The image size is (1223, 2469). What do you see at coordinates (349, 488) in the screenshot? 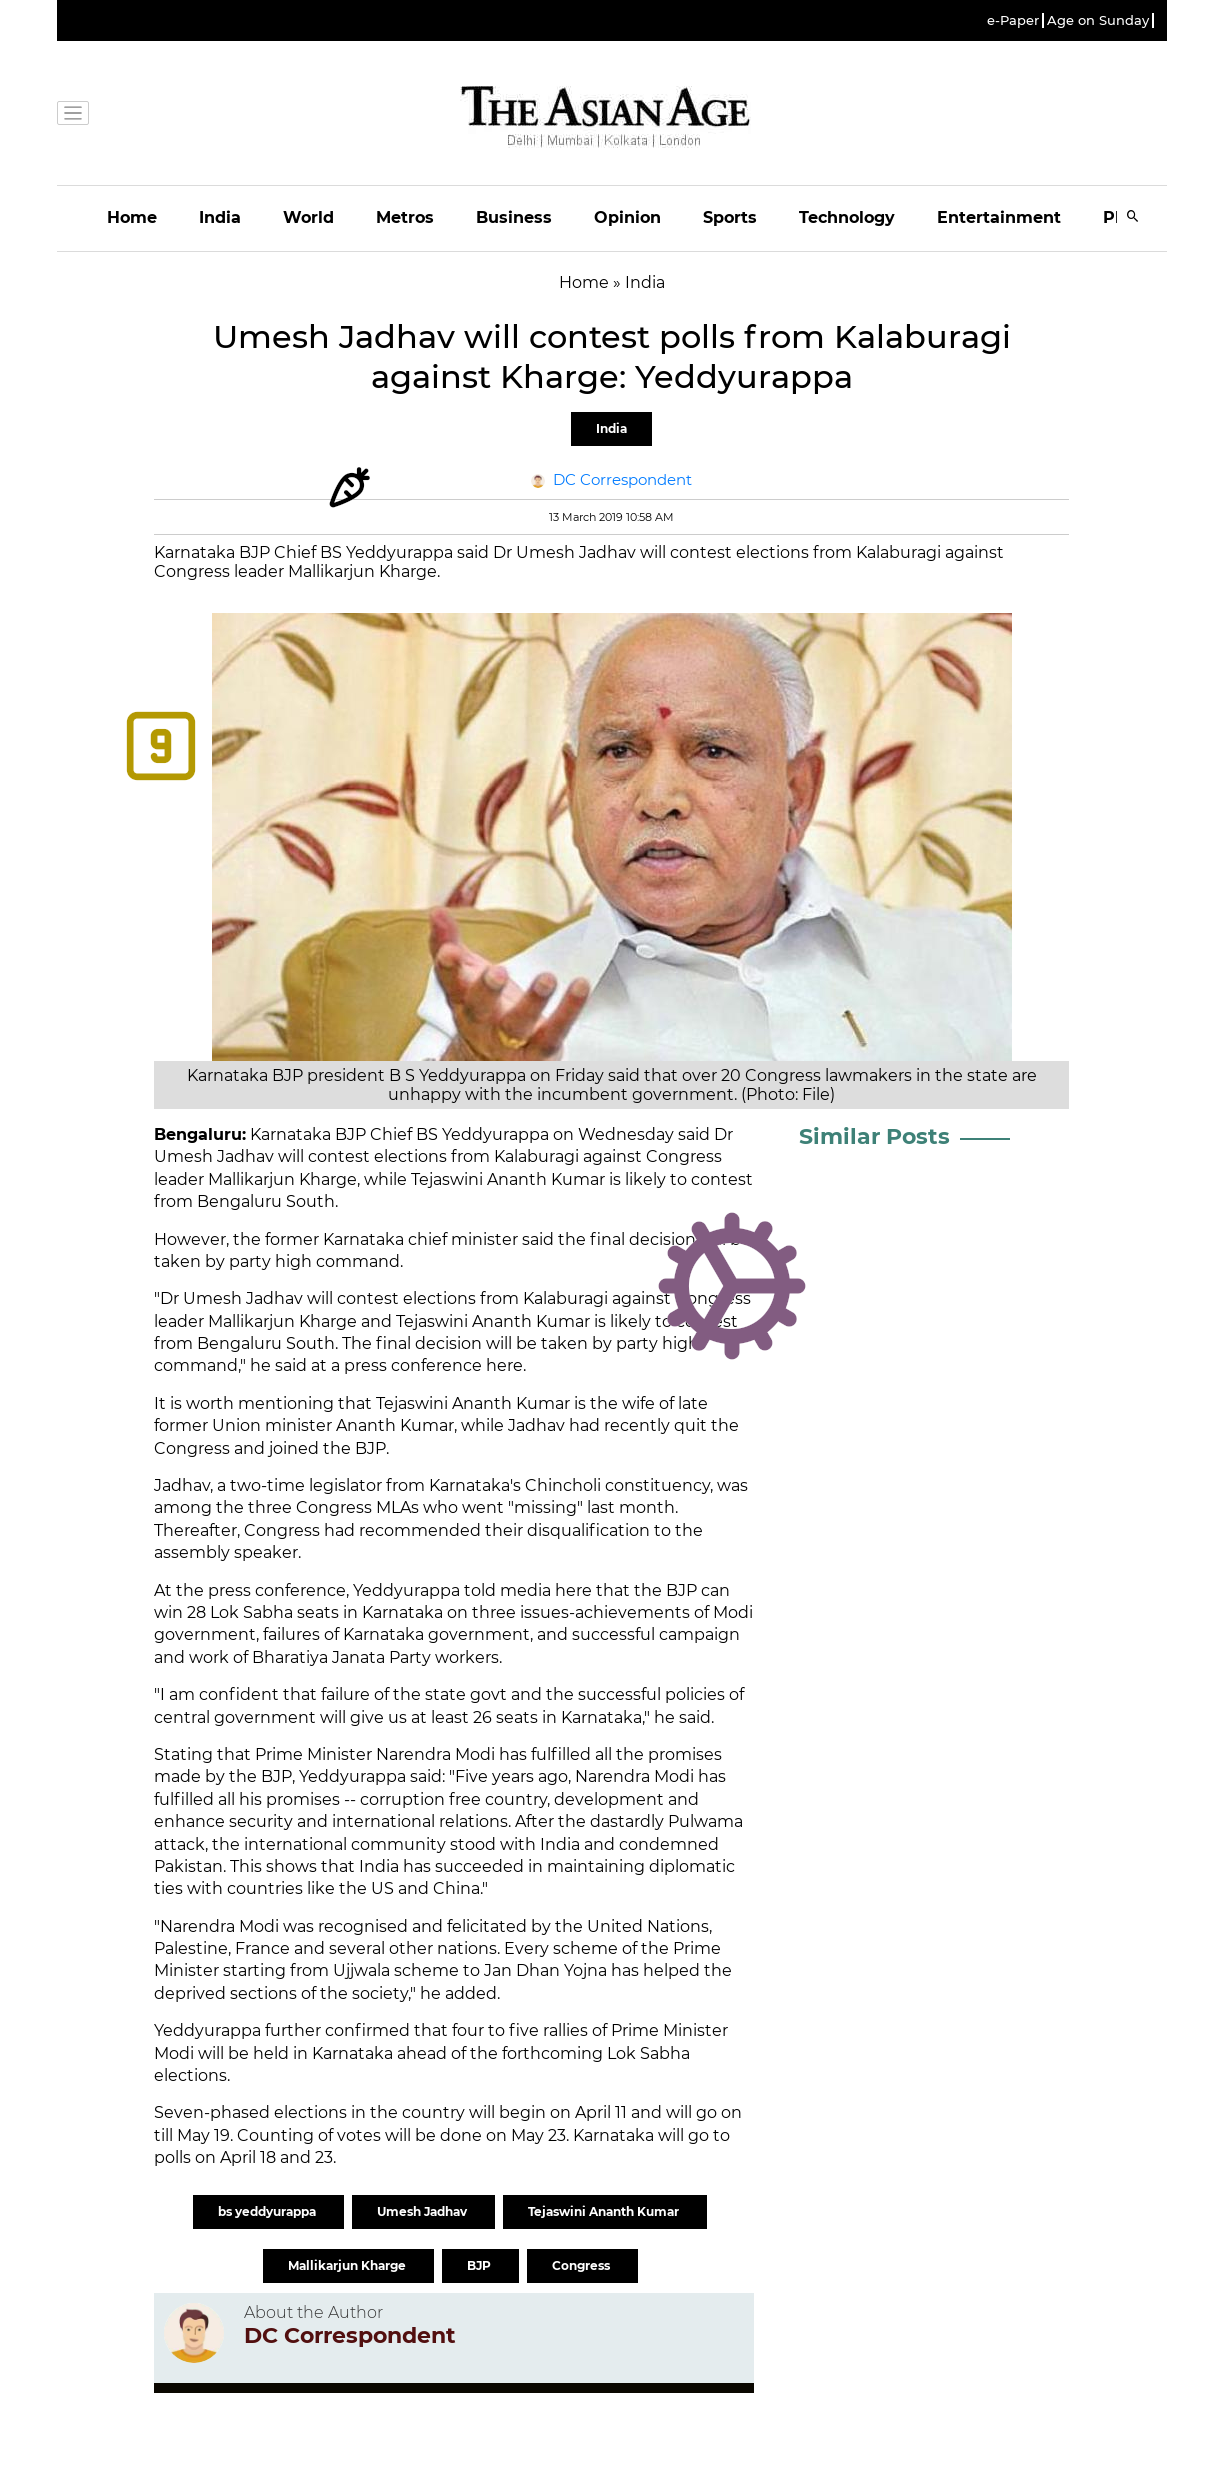
I see `browse vegetable or produce category` at bounding box center [349, 488].